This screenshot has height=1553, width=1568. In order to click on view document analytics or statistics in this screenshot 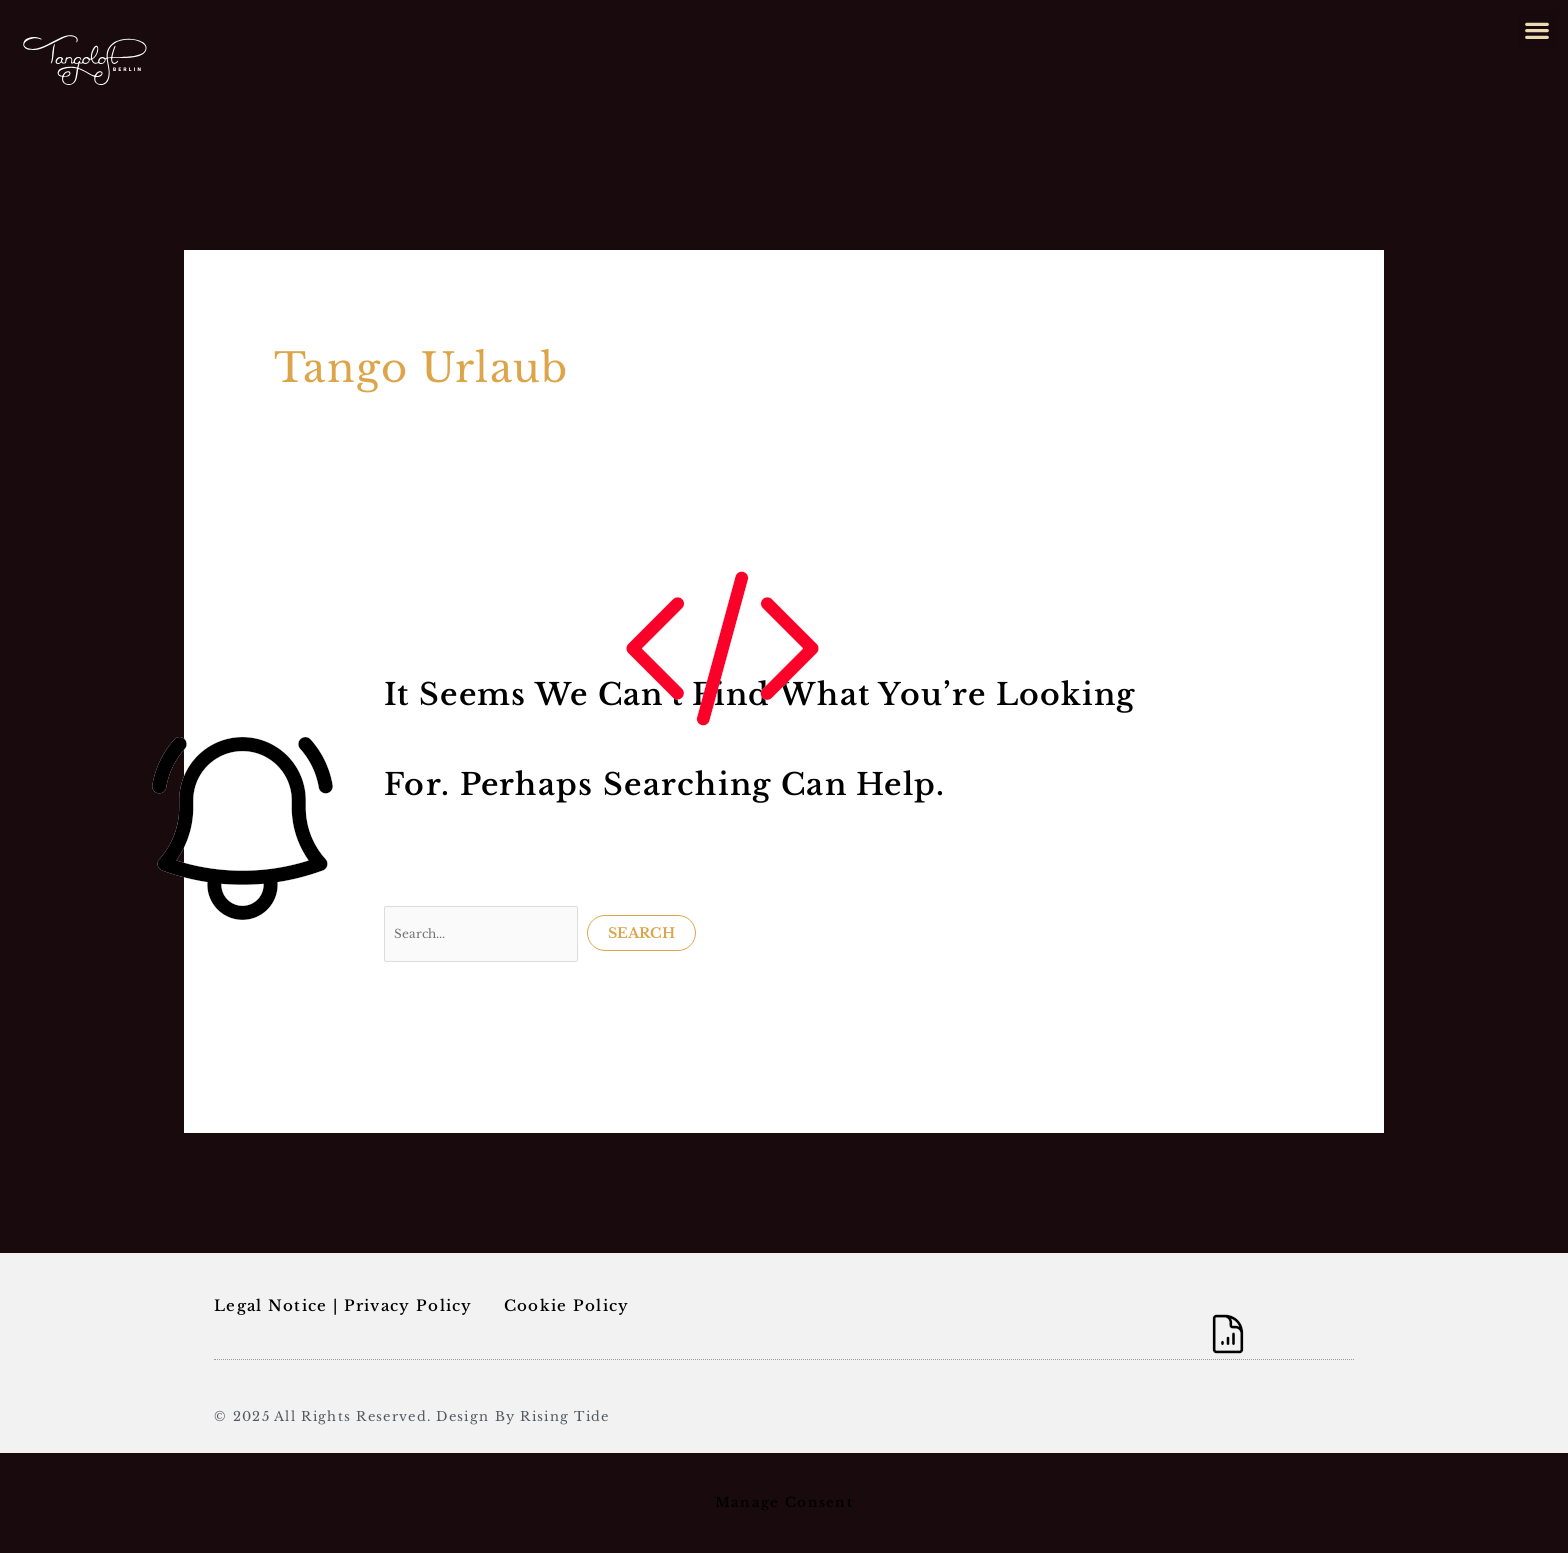, I will do `click(1228, 1334)`.